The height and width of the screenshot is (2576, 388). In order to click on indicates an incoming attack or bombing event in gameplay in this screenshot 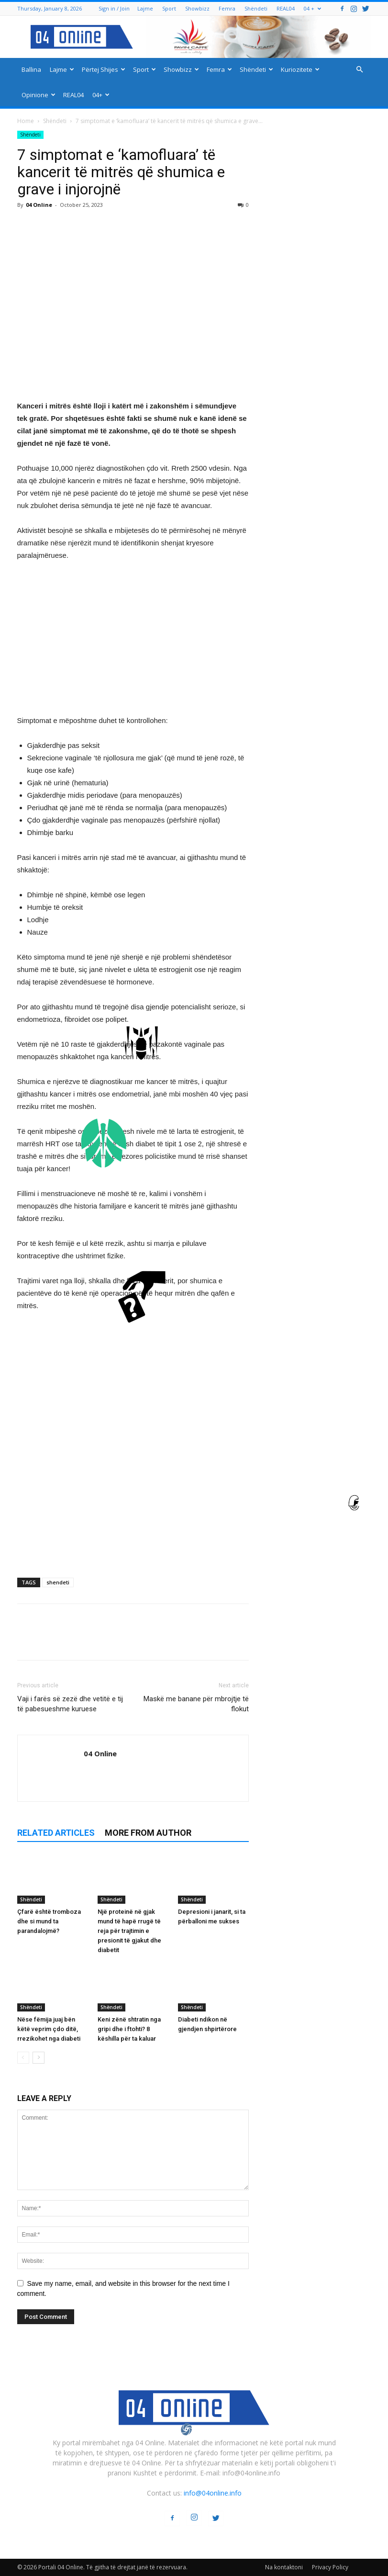, I will do `click(141, 1043)`.